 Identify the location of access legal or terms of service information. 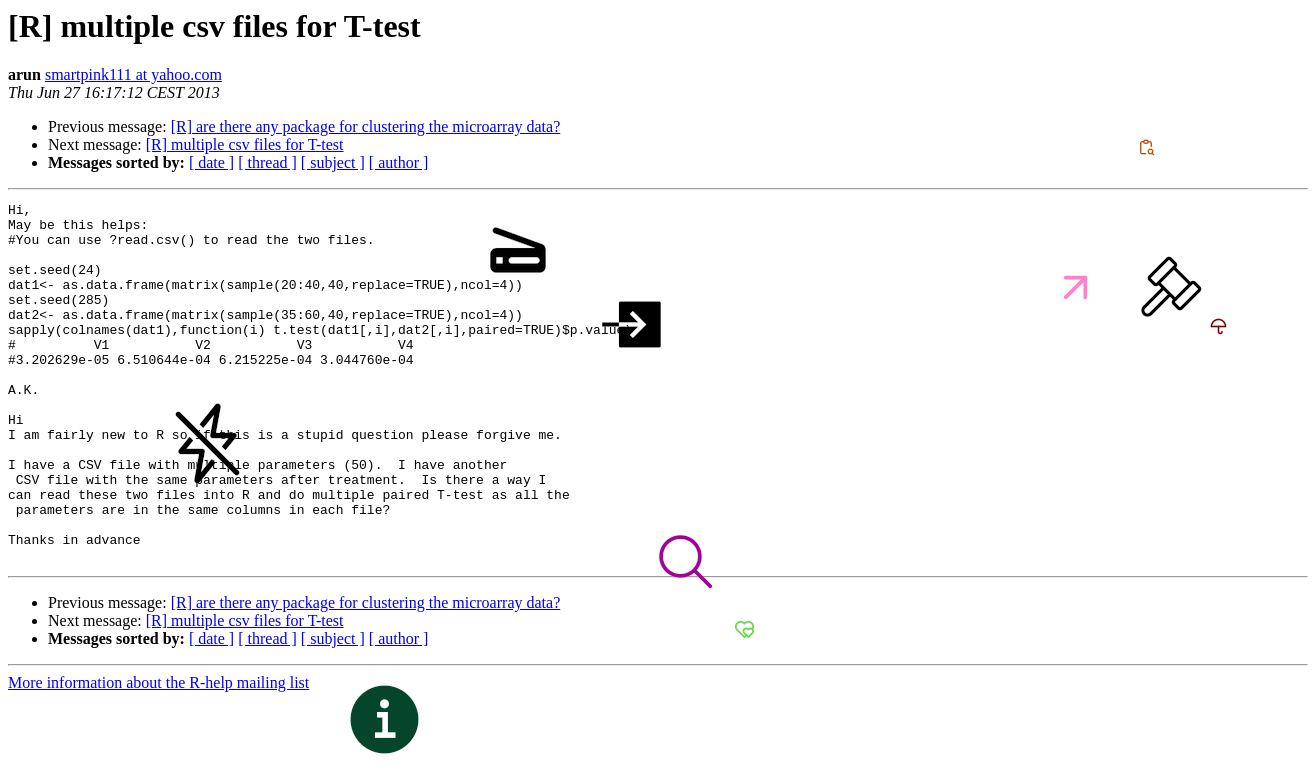
(1169, 289).